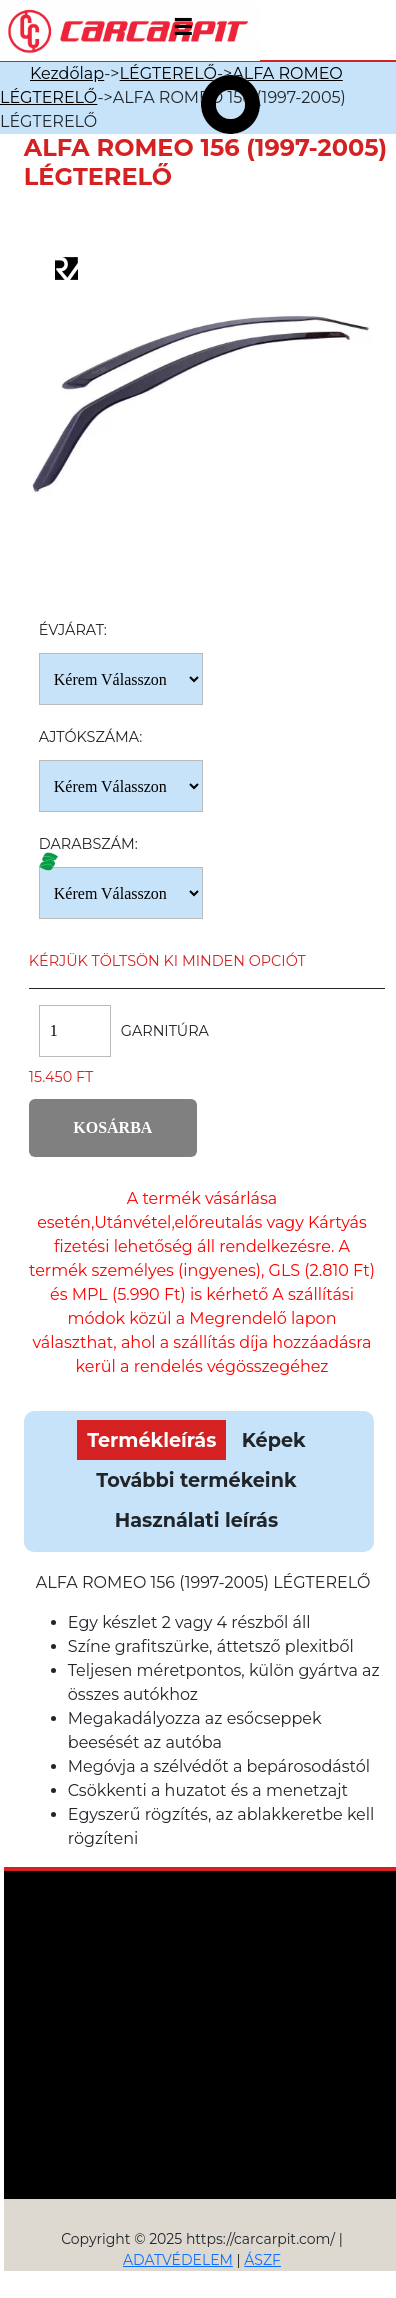 The image size is (396, 2298). I want to click on osano privacy platform logo, so click(230, 104).